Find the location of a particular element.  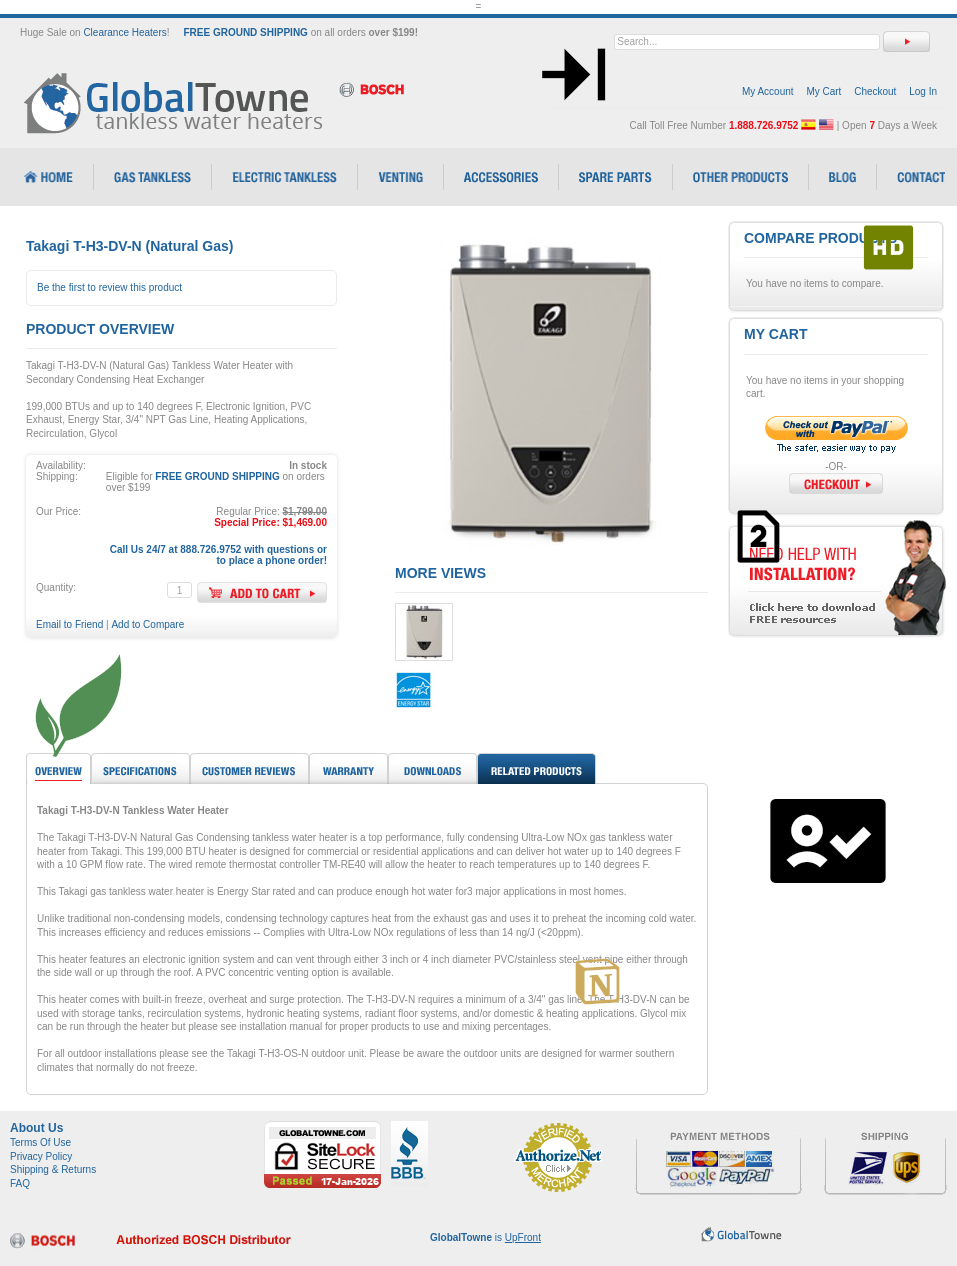

indicates SIM card 2 is active is located at coordinates (758, 536).